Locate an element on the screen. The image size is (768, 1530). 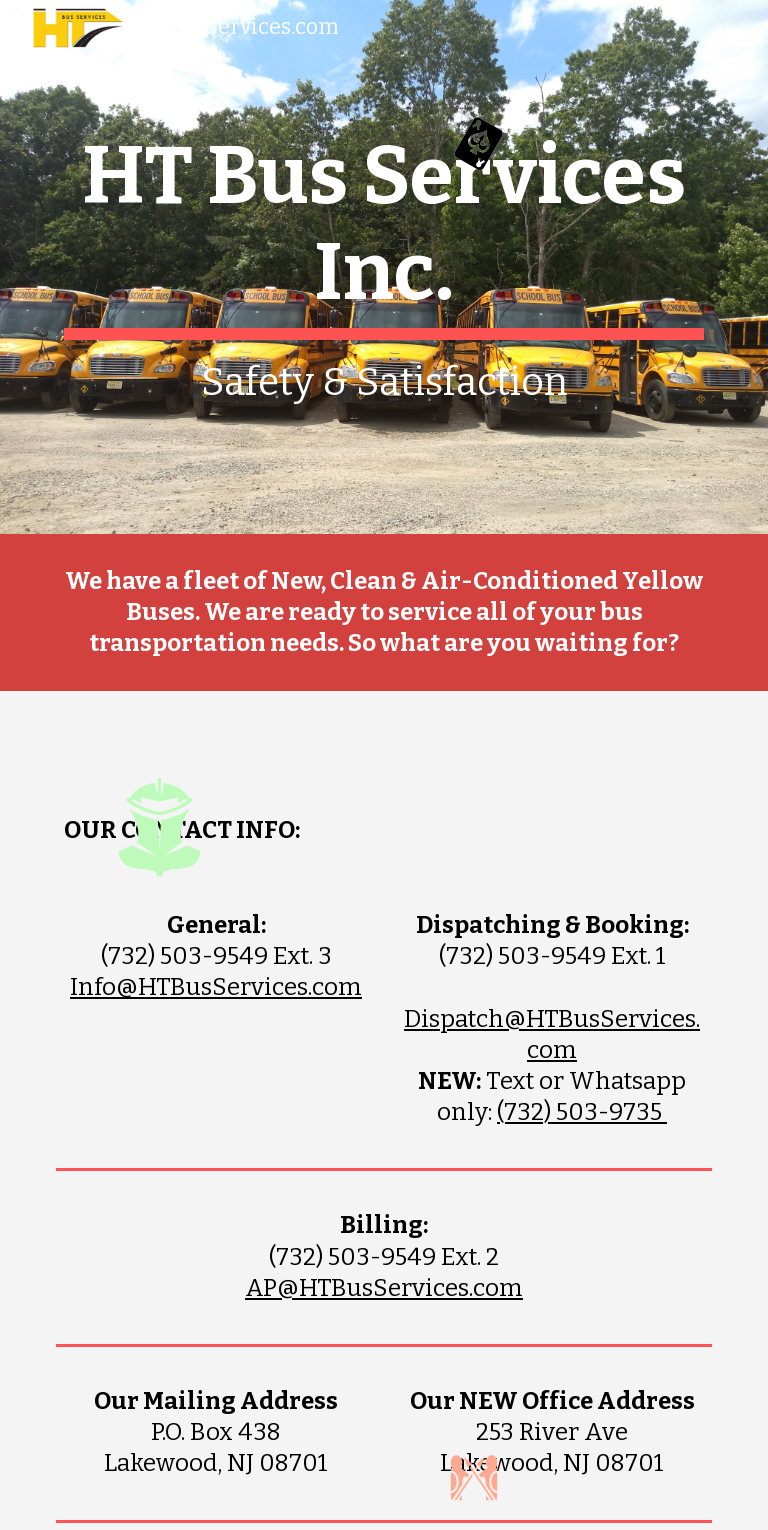
ace of spades playing card is located at coordinates (478, 143).